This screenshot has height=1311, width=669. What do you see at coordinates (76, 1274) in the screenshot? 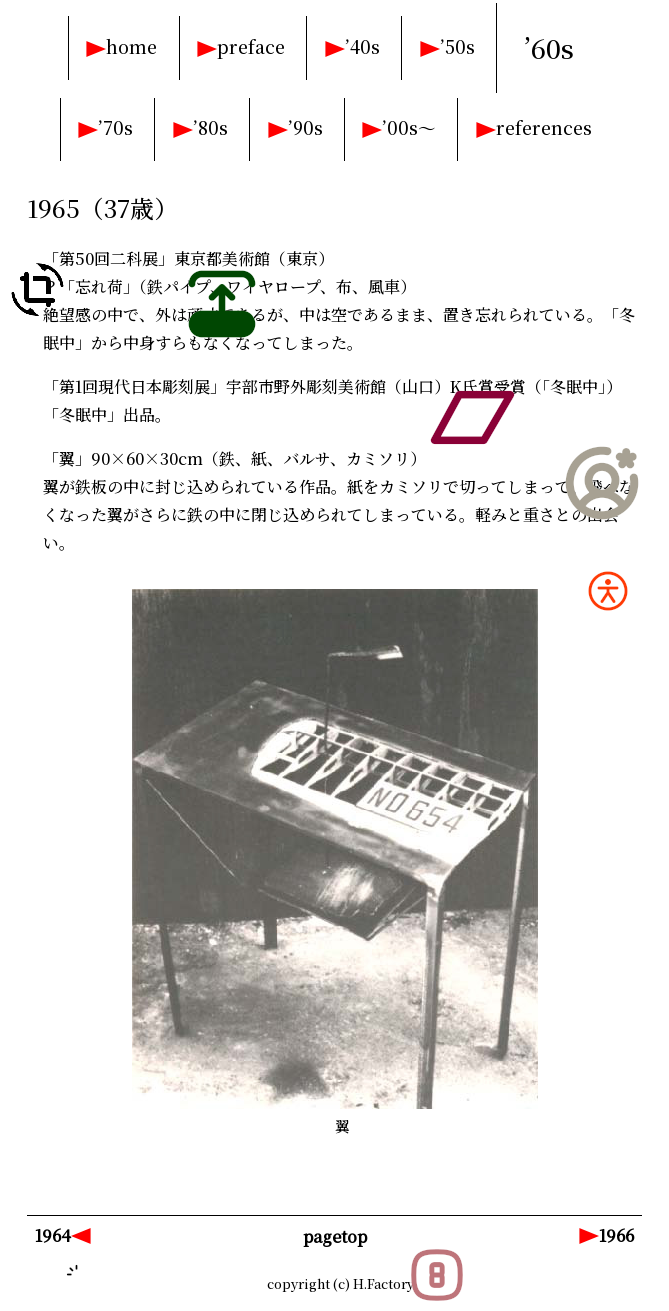
I see `loading content in progress` at bounding box center [76, 1274].